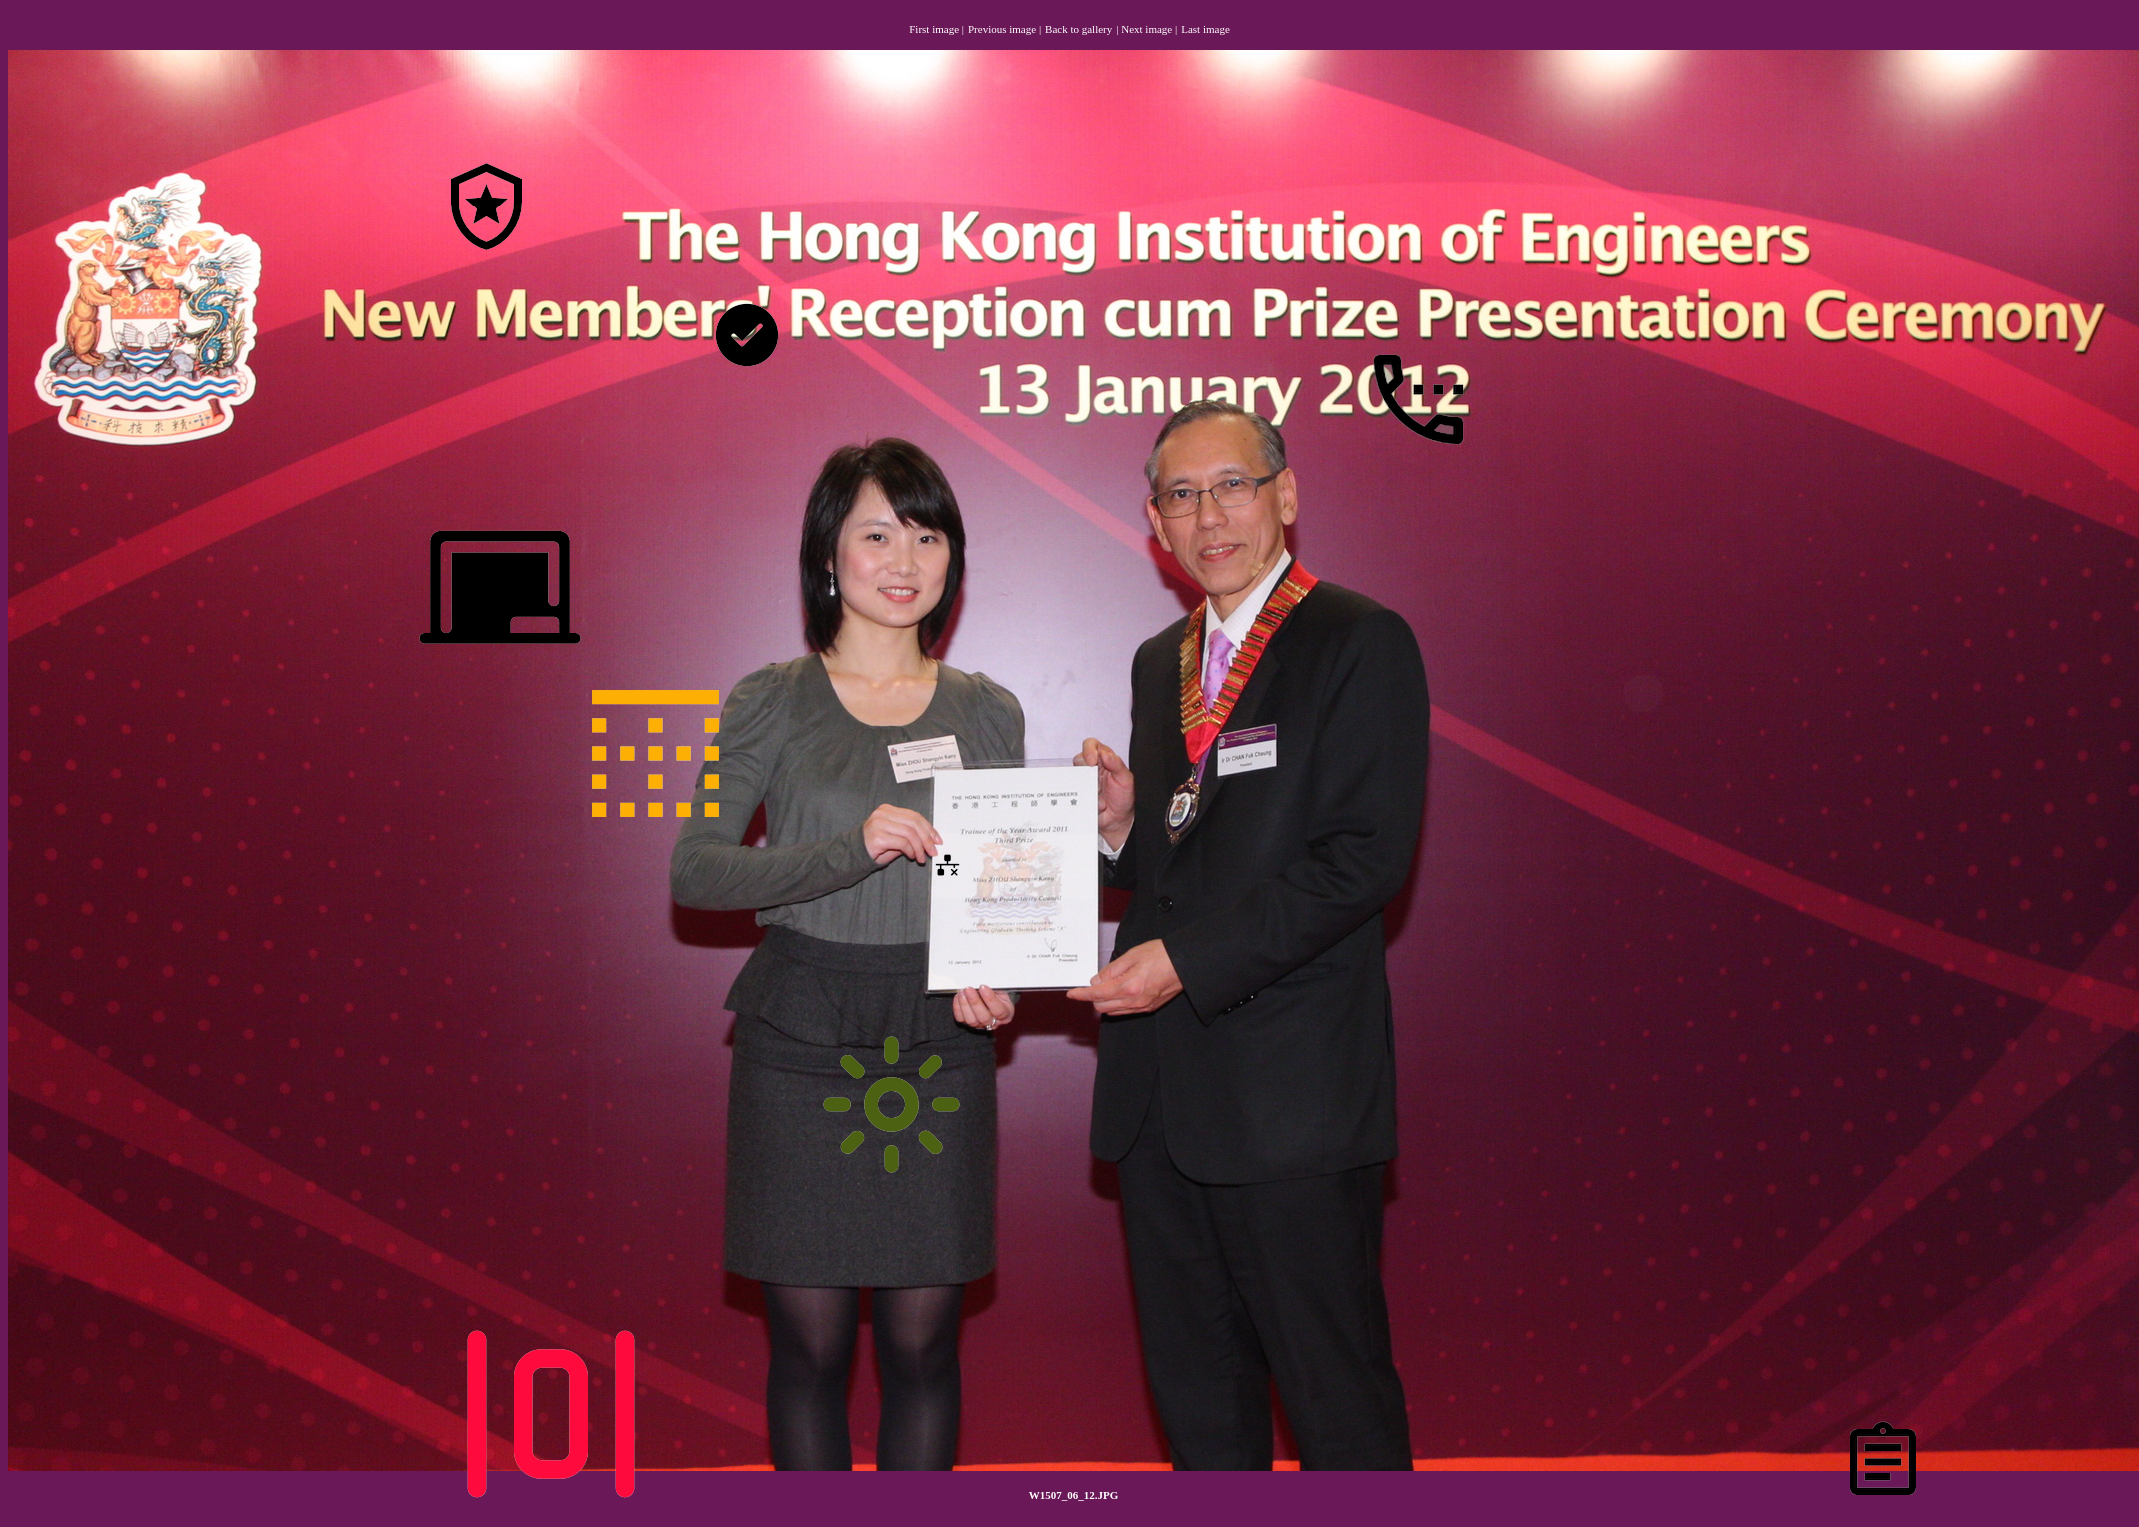 The width and height of the screenshot is (2139, 1527). Describe the element at coordinates (655, 753) in the screenshot. I see `apply border to top edge of selection` at that location.